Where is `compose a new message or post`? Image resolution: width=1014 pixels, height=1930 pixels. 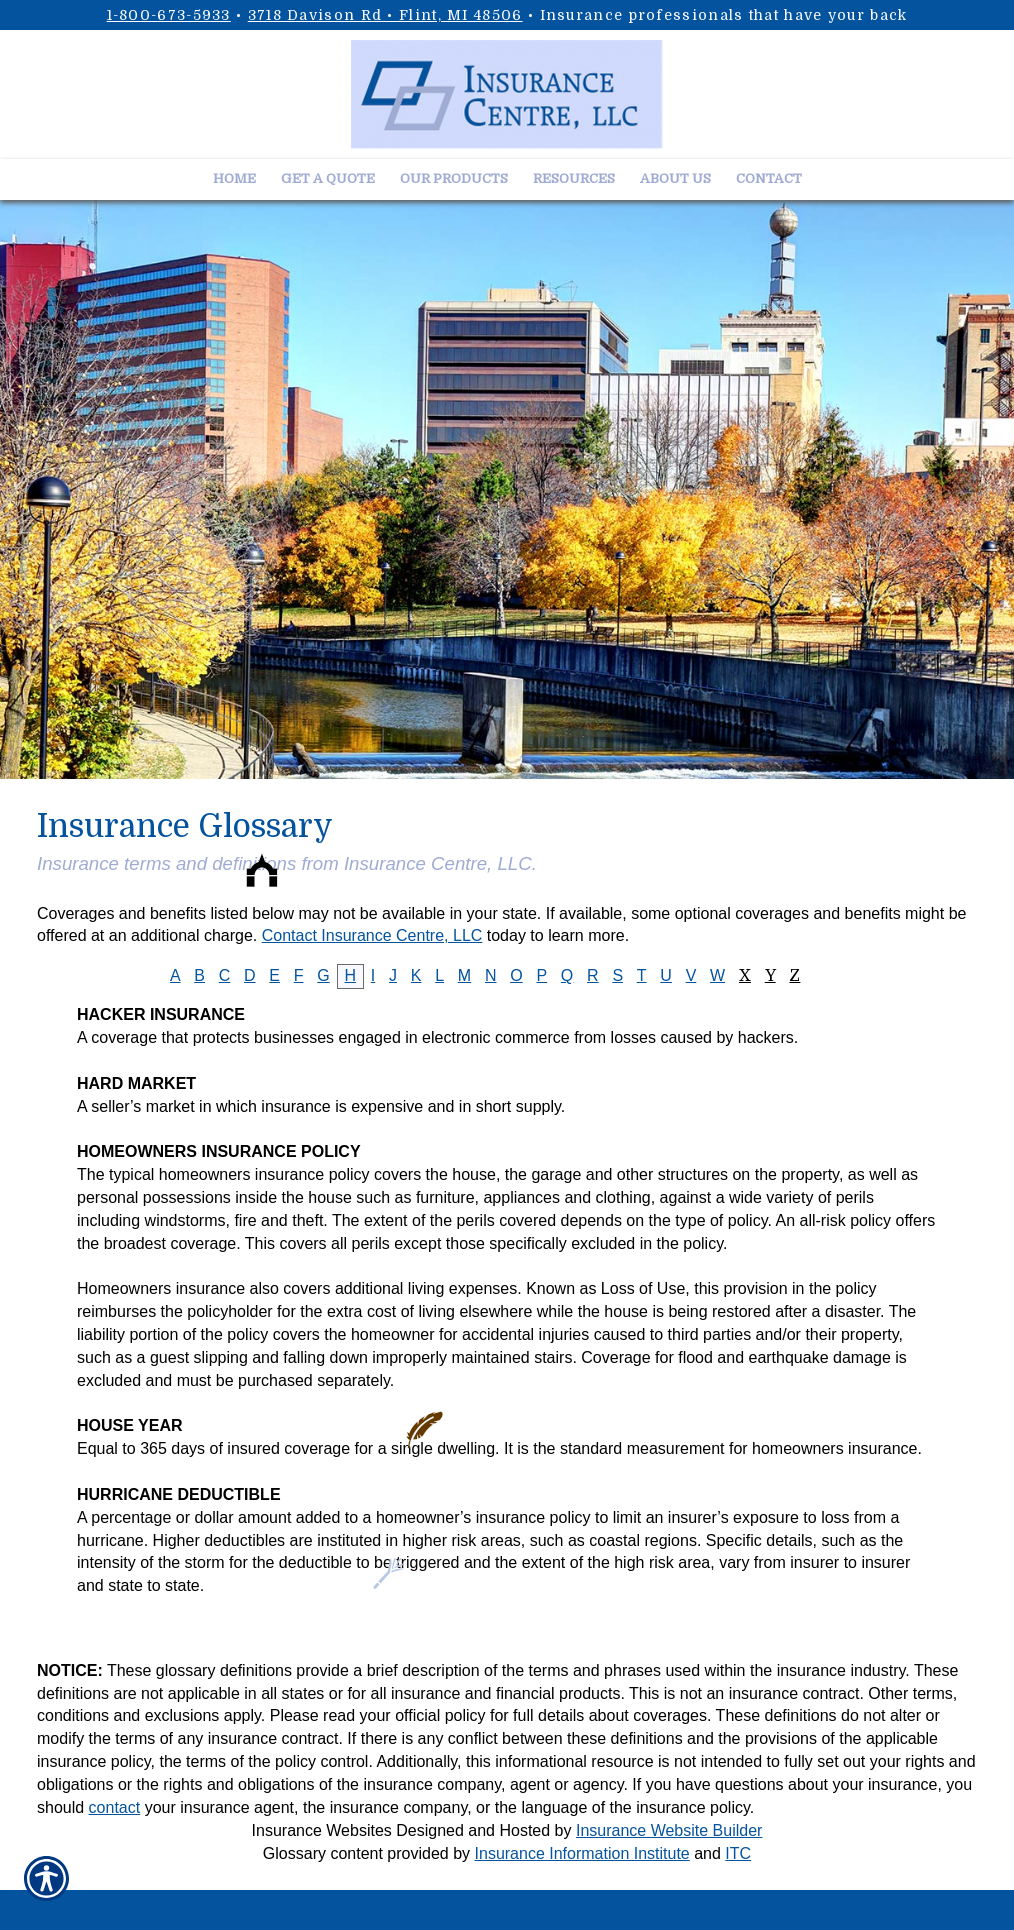
compose a new message or post is located at coordinates (424, 1430).